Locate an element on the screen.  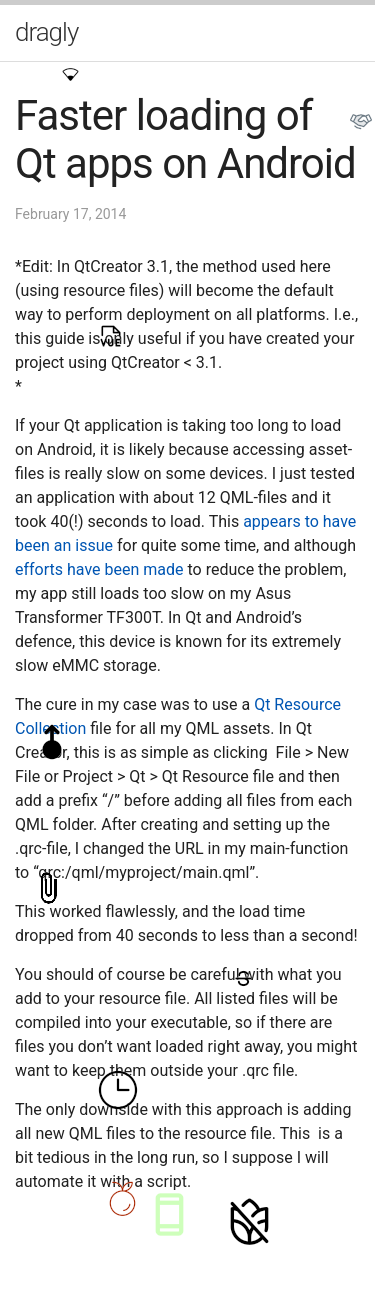
swipe up to continue or dismiss is located at coordinates (52, 742).